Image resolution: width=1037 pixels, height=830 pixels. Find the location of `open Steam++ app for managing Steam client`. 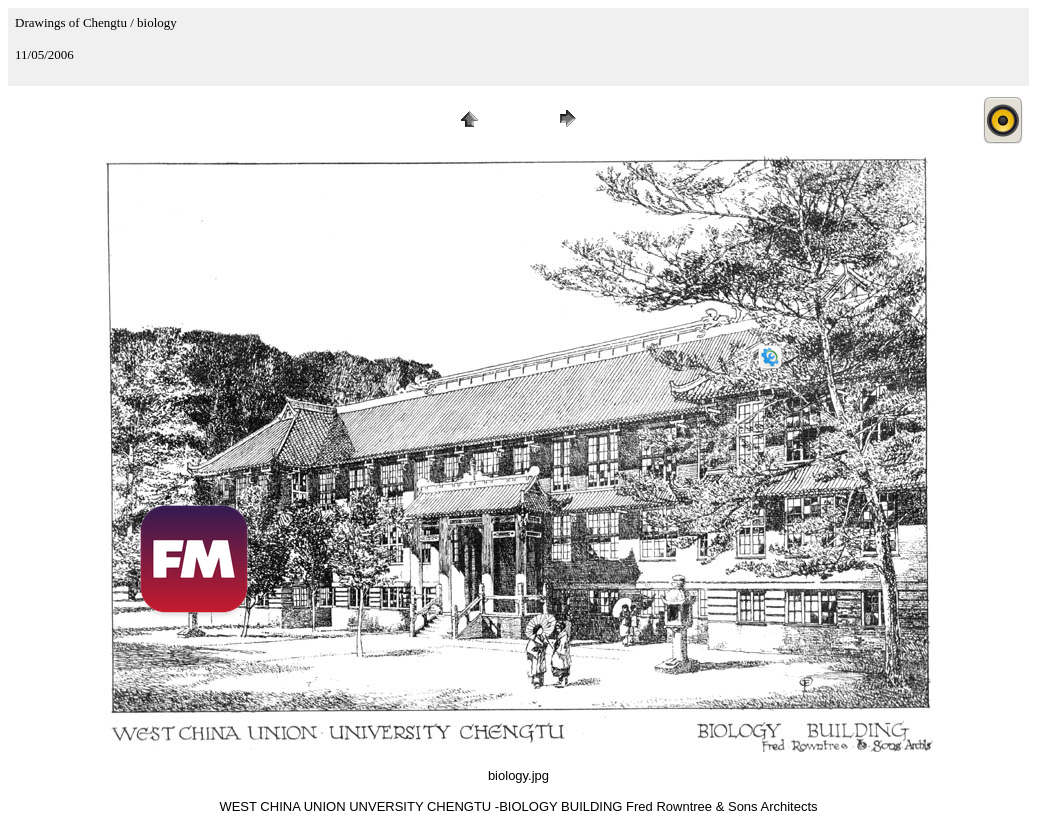

open Steam++ app for managing Steam client is located at coordinates (770, 357).